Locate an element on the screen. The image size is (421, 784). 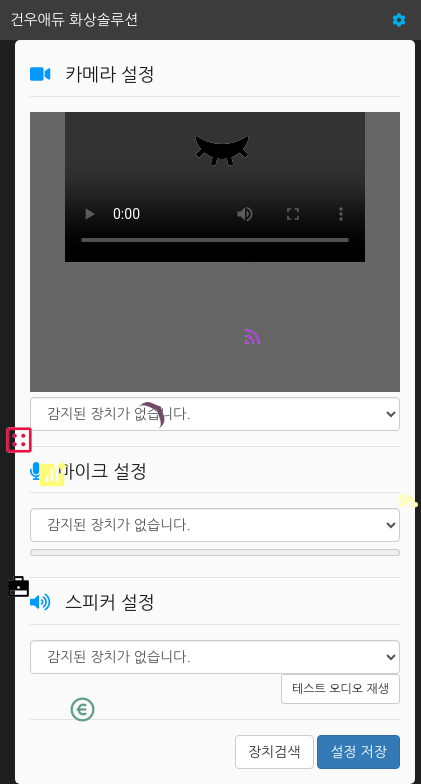
view euro currency balance is located at coordinates (82, 709).